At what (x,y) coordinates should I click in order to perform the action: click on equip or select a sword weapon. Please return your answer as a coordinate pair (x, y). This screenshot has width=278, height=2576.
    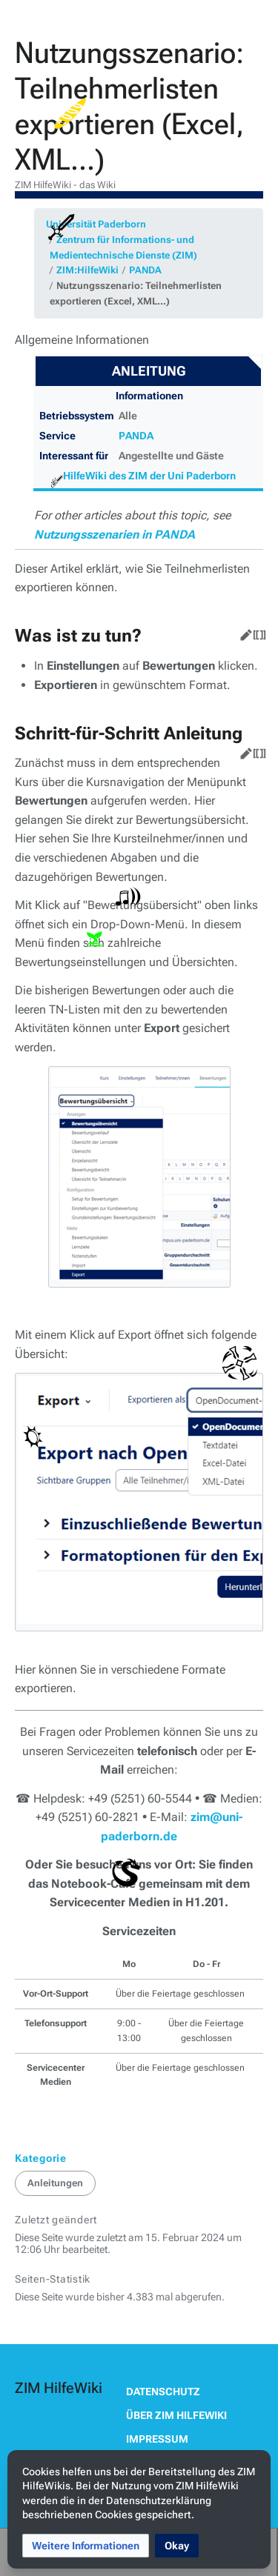
    Looking at the image, I should click on (61, 227).